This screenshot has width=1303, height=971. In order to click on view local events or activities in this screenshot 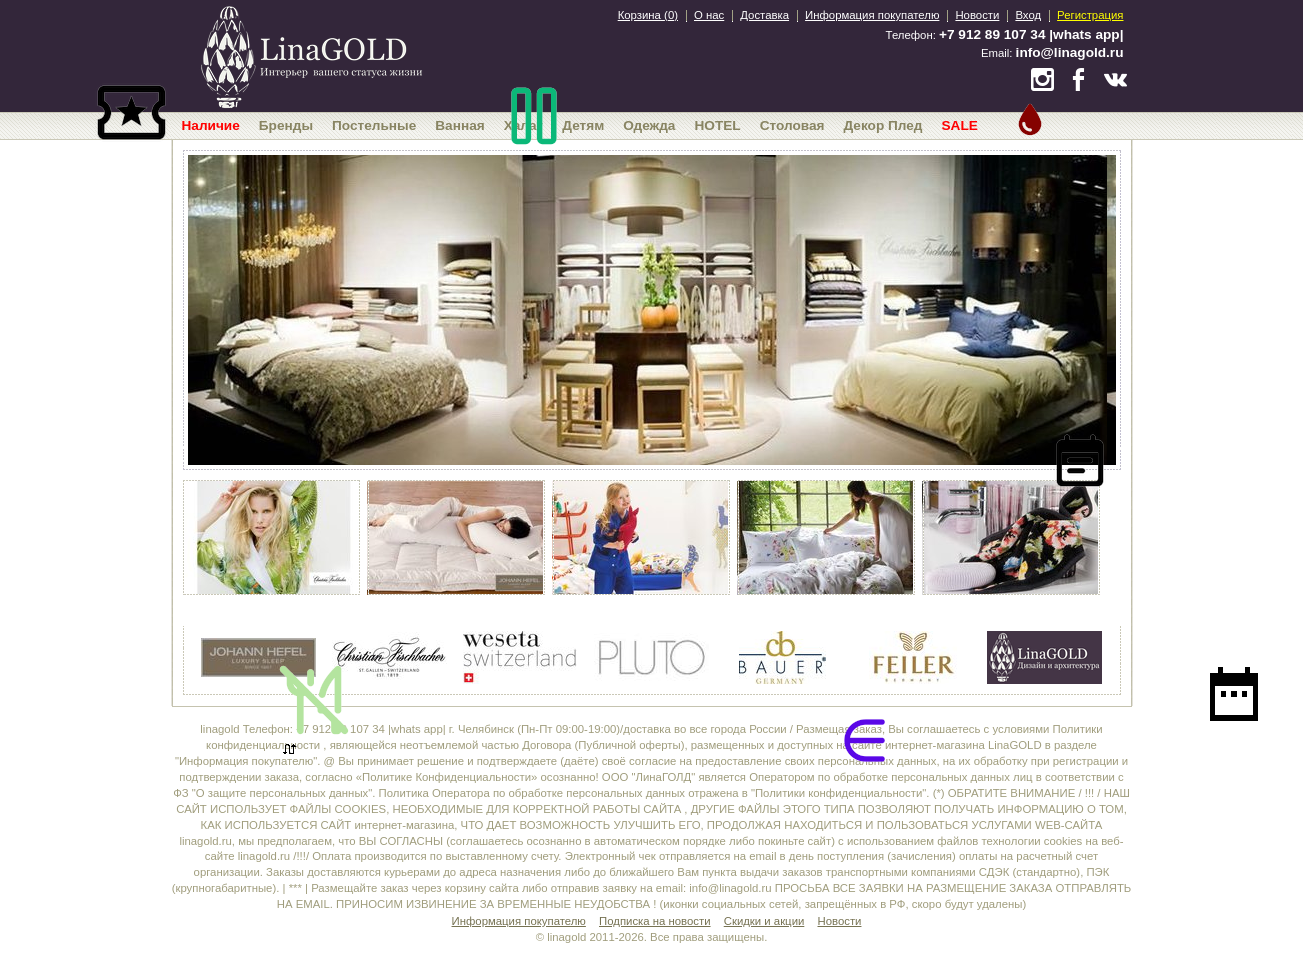, I will do `click(131, 112)`.